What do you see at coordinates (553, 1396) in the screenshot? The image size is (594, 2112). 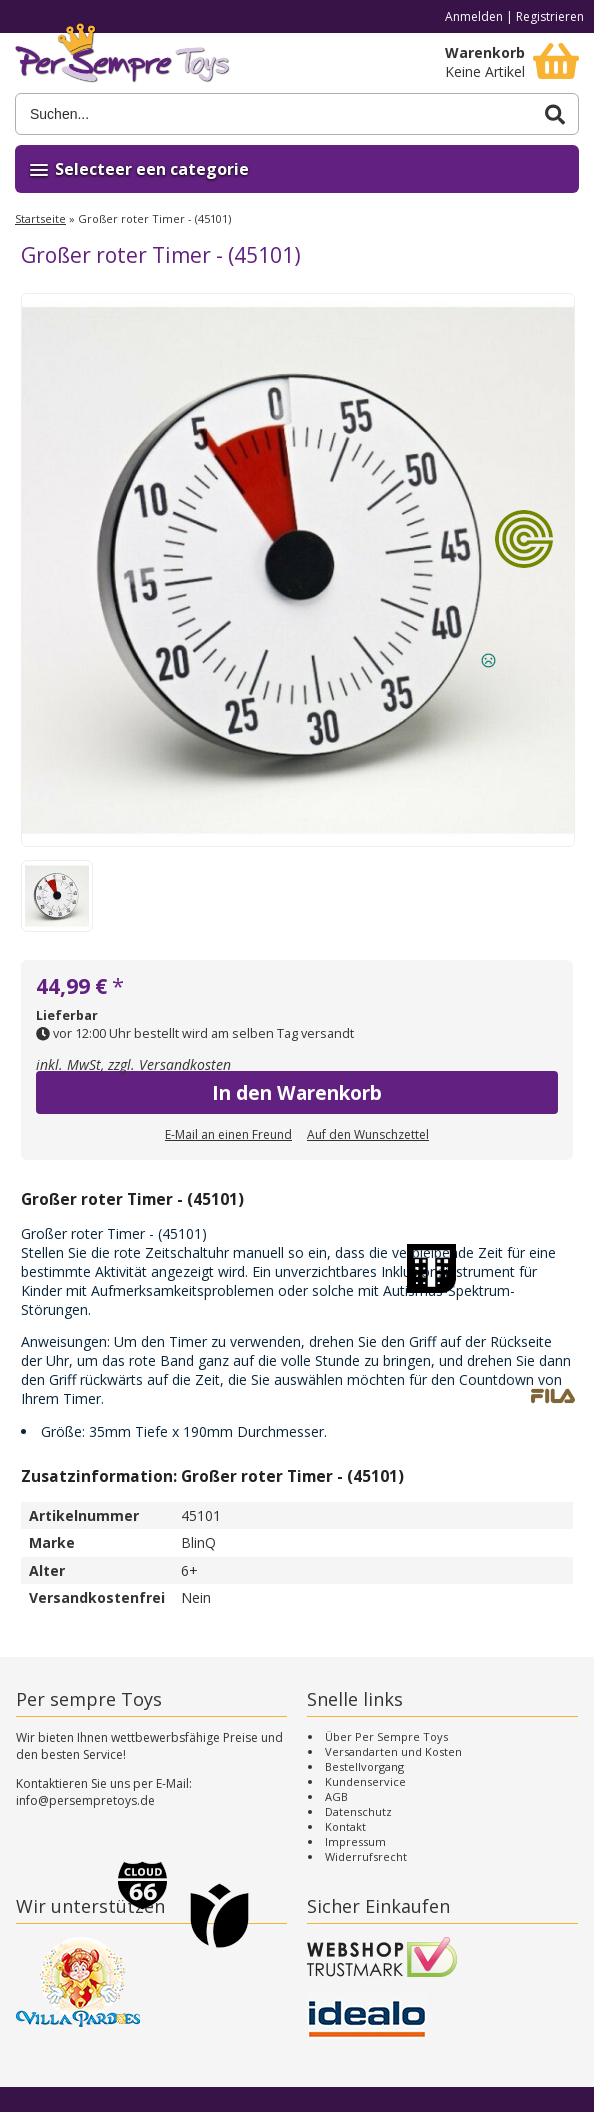 I see `Fila brand logo` at bounding box center [553, 1396].